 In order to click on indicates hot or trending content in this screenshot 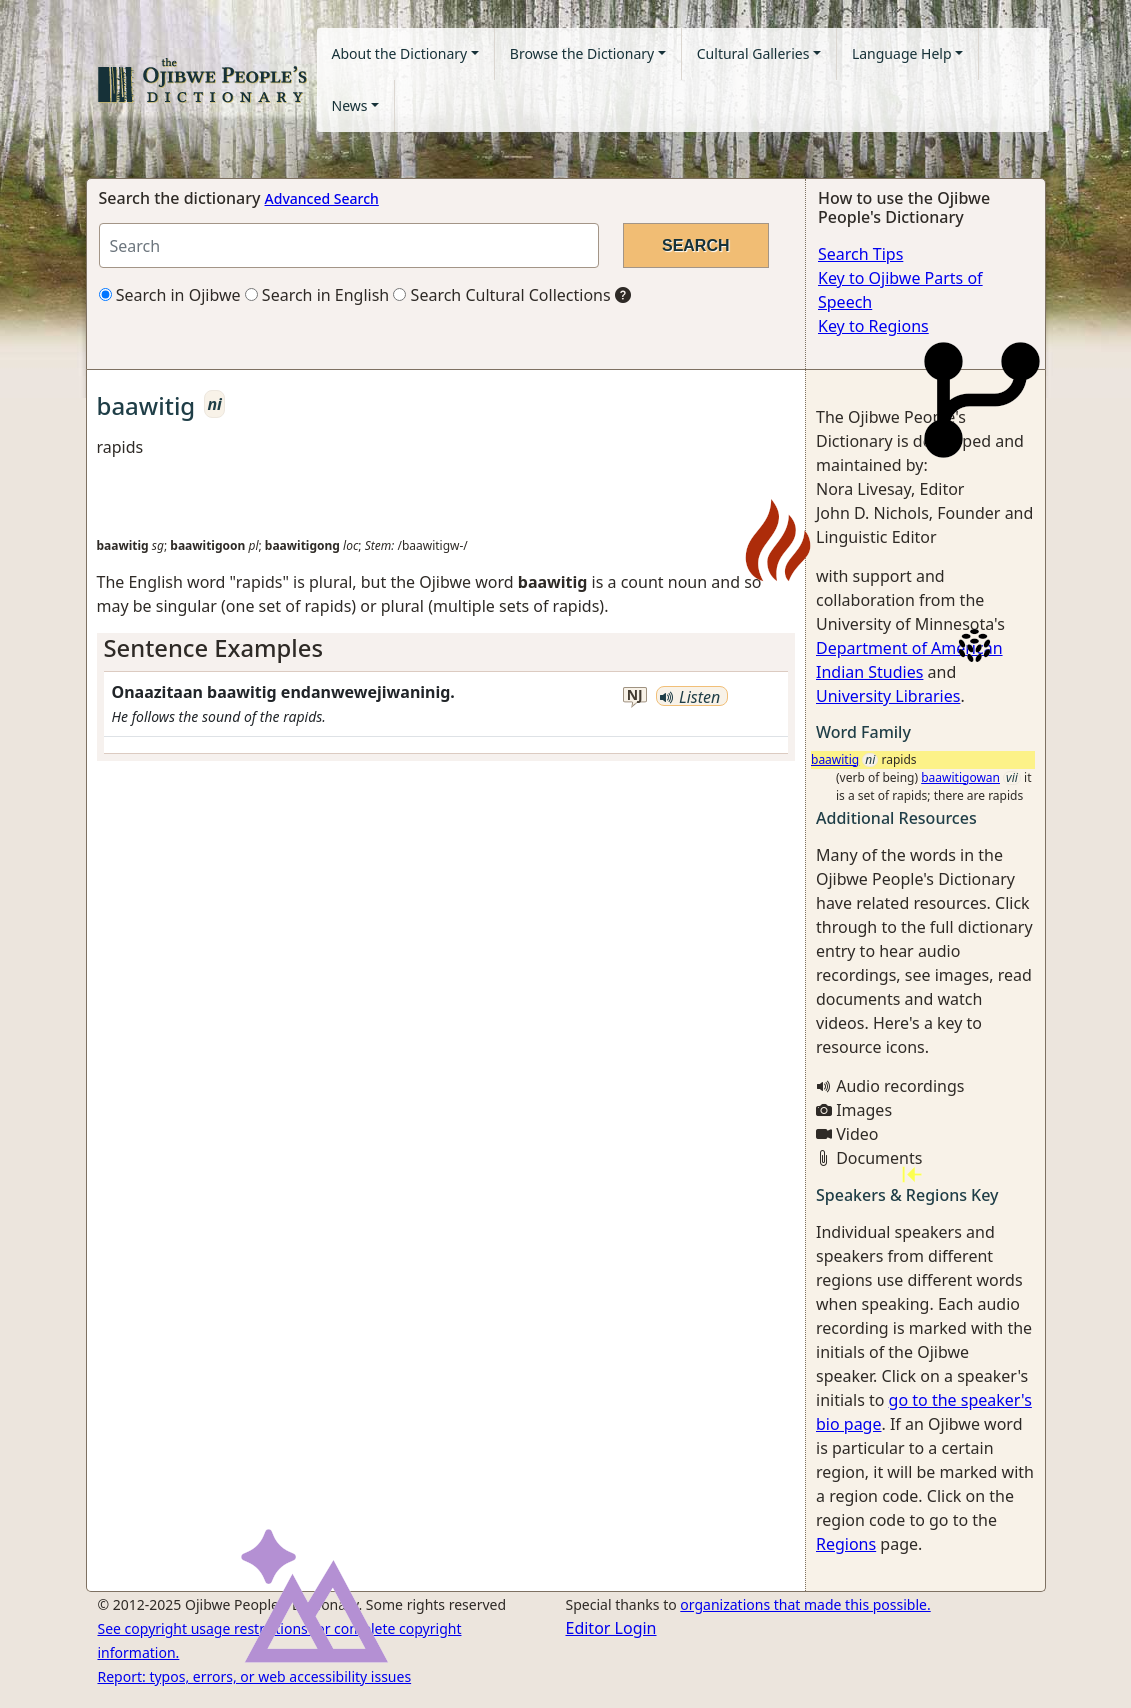, I will do `click(779, 542)`.